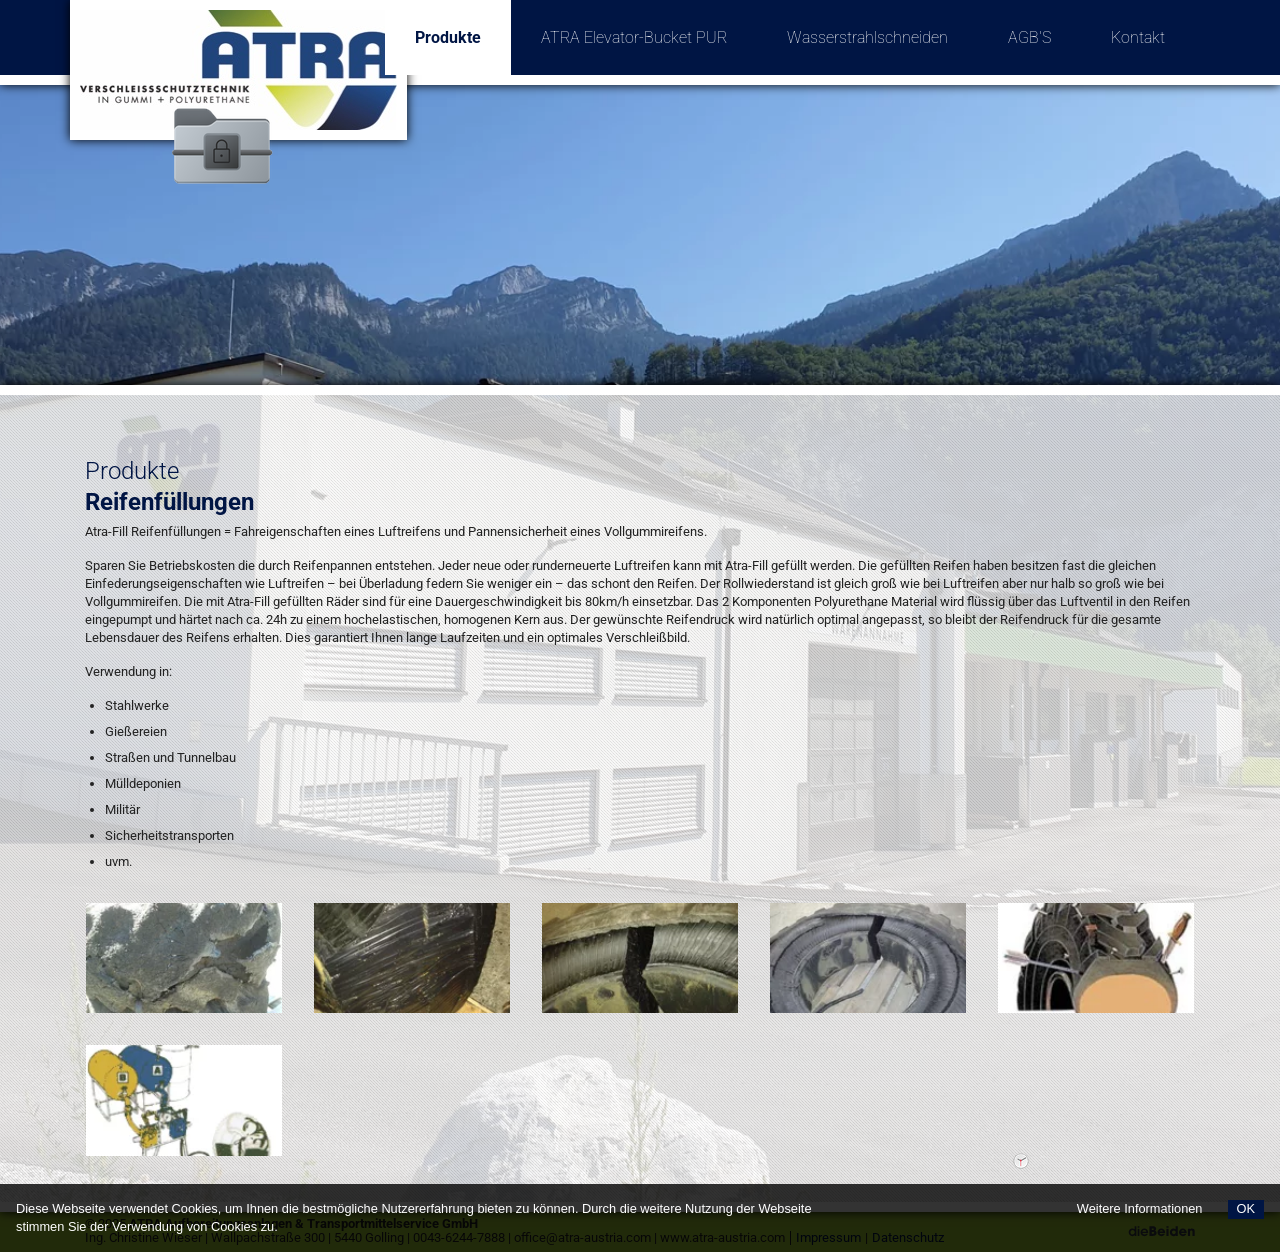  Describe the element at coordinates (221, 148) in the screenshot. I see `access a password-protected folder` at that location.